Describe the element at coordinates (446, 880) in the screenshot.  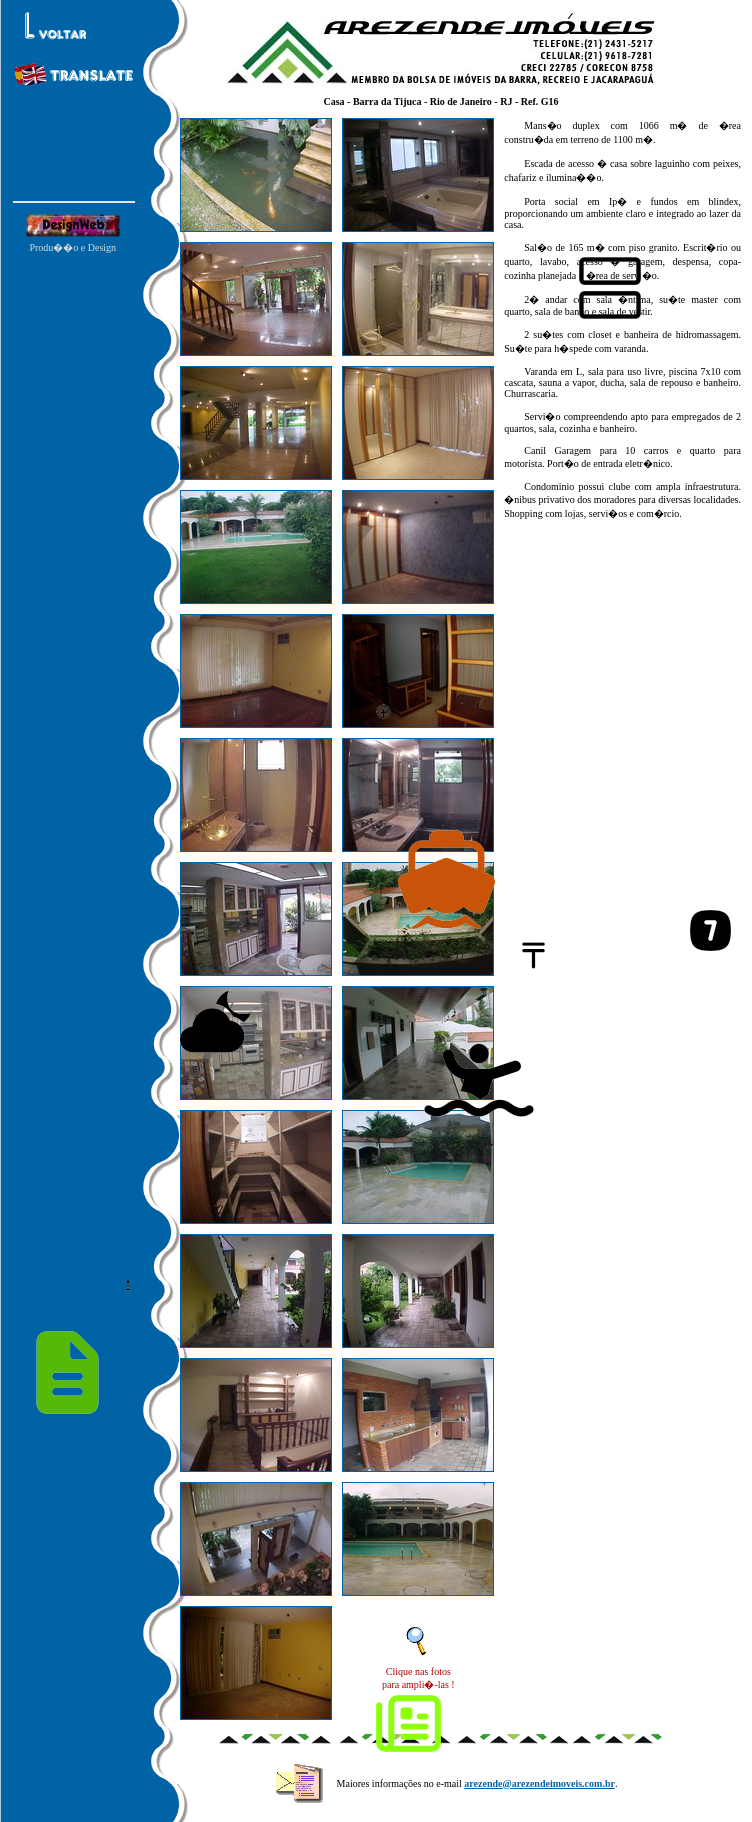
I see `access boat or ferry services` at that location.